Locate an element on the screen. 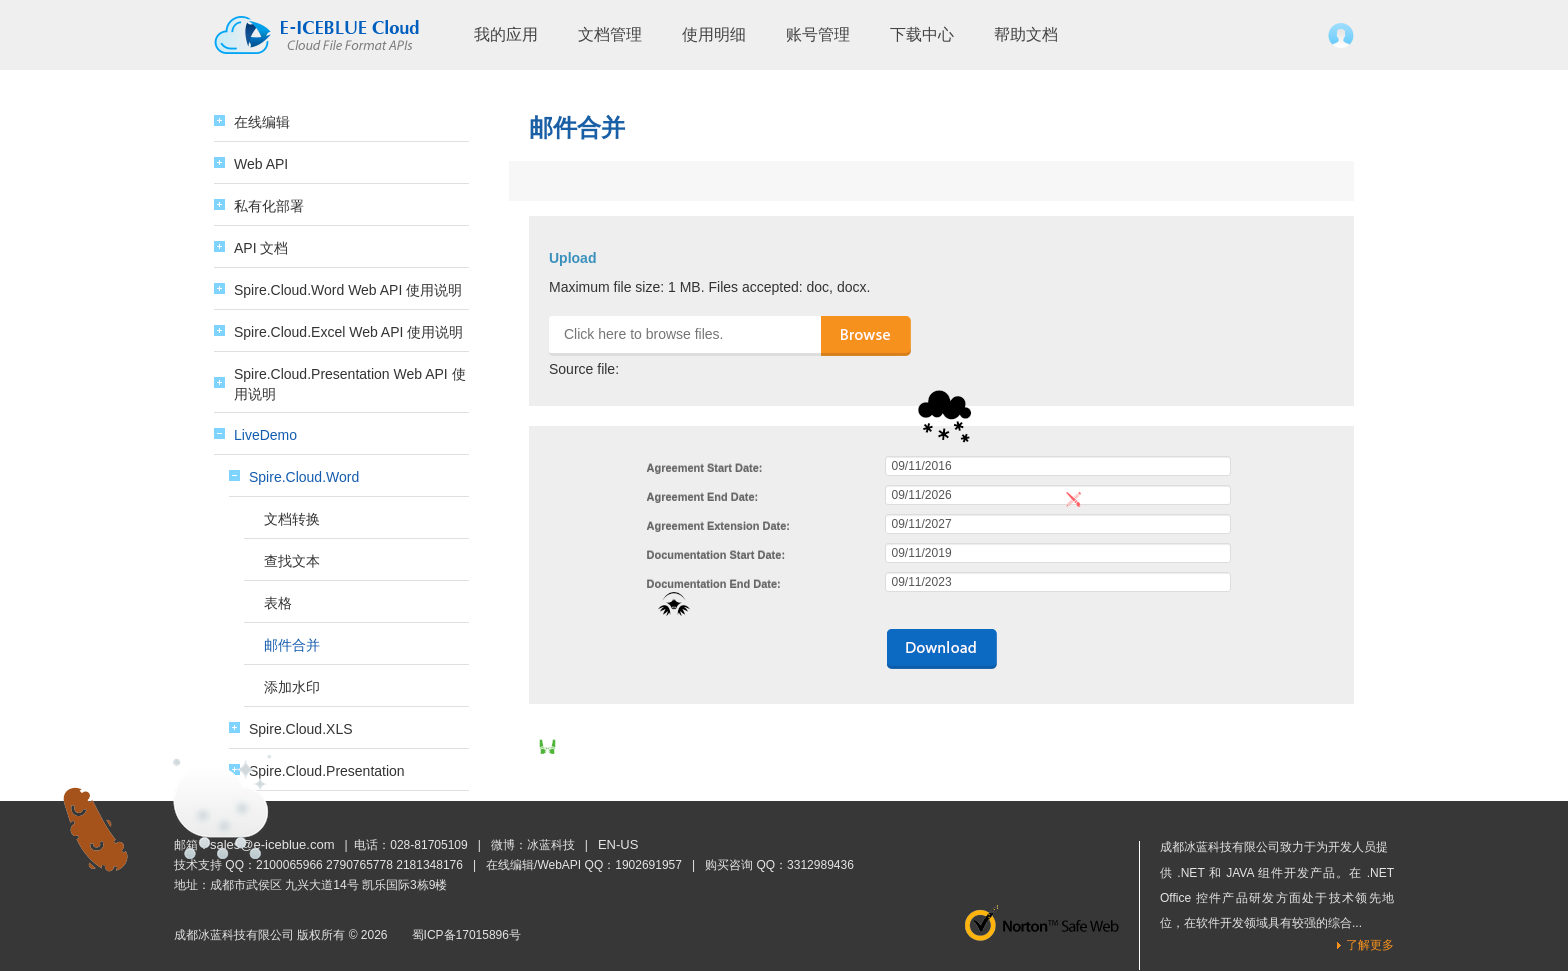 The image size is (1568, 971). access drawing and editing tools is located at coordinates (1073, 499).